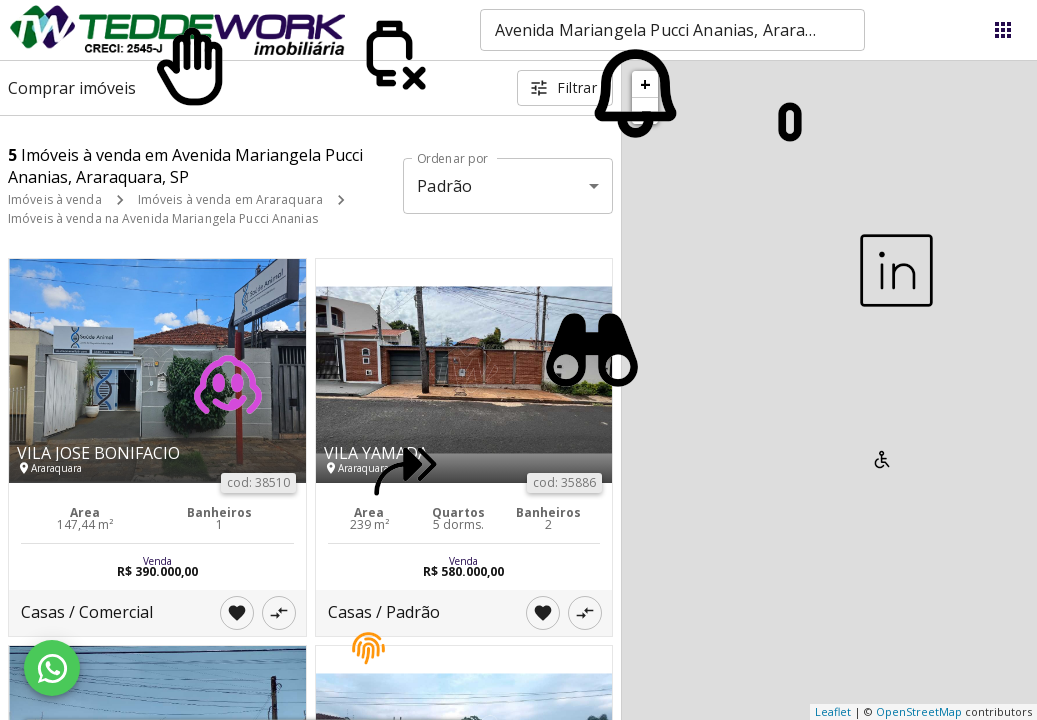 The image size is (1037, 720). Describe the element at coordinates (190, 66) in the screenshot. I see `stop or halt an action` at that location.